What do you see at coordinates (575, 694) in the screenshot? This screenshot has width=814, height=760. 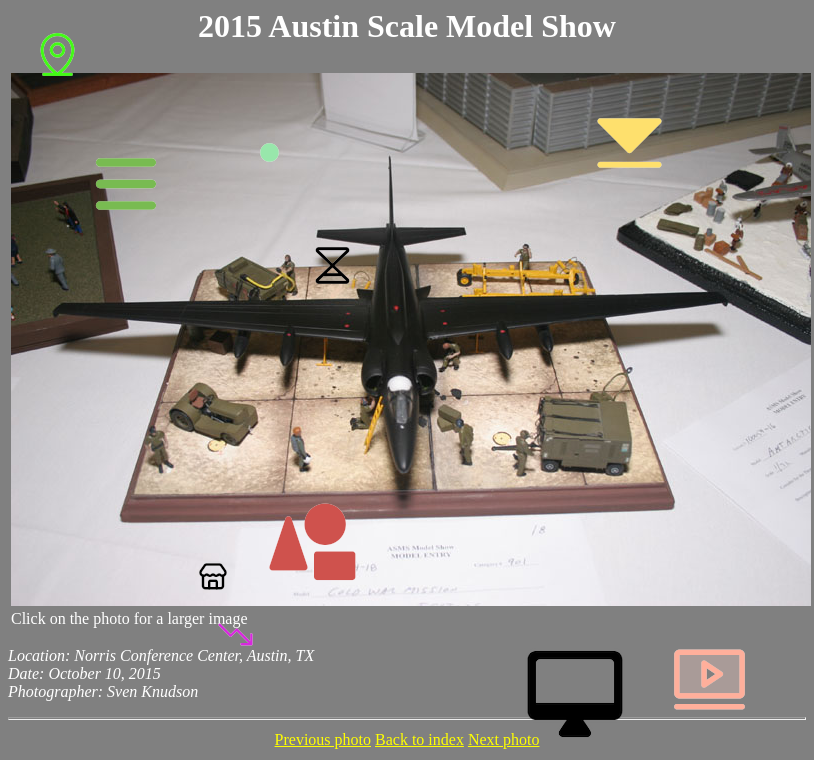 I see `switch to desktop view` at bounding box center [575, 694].